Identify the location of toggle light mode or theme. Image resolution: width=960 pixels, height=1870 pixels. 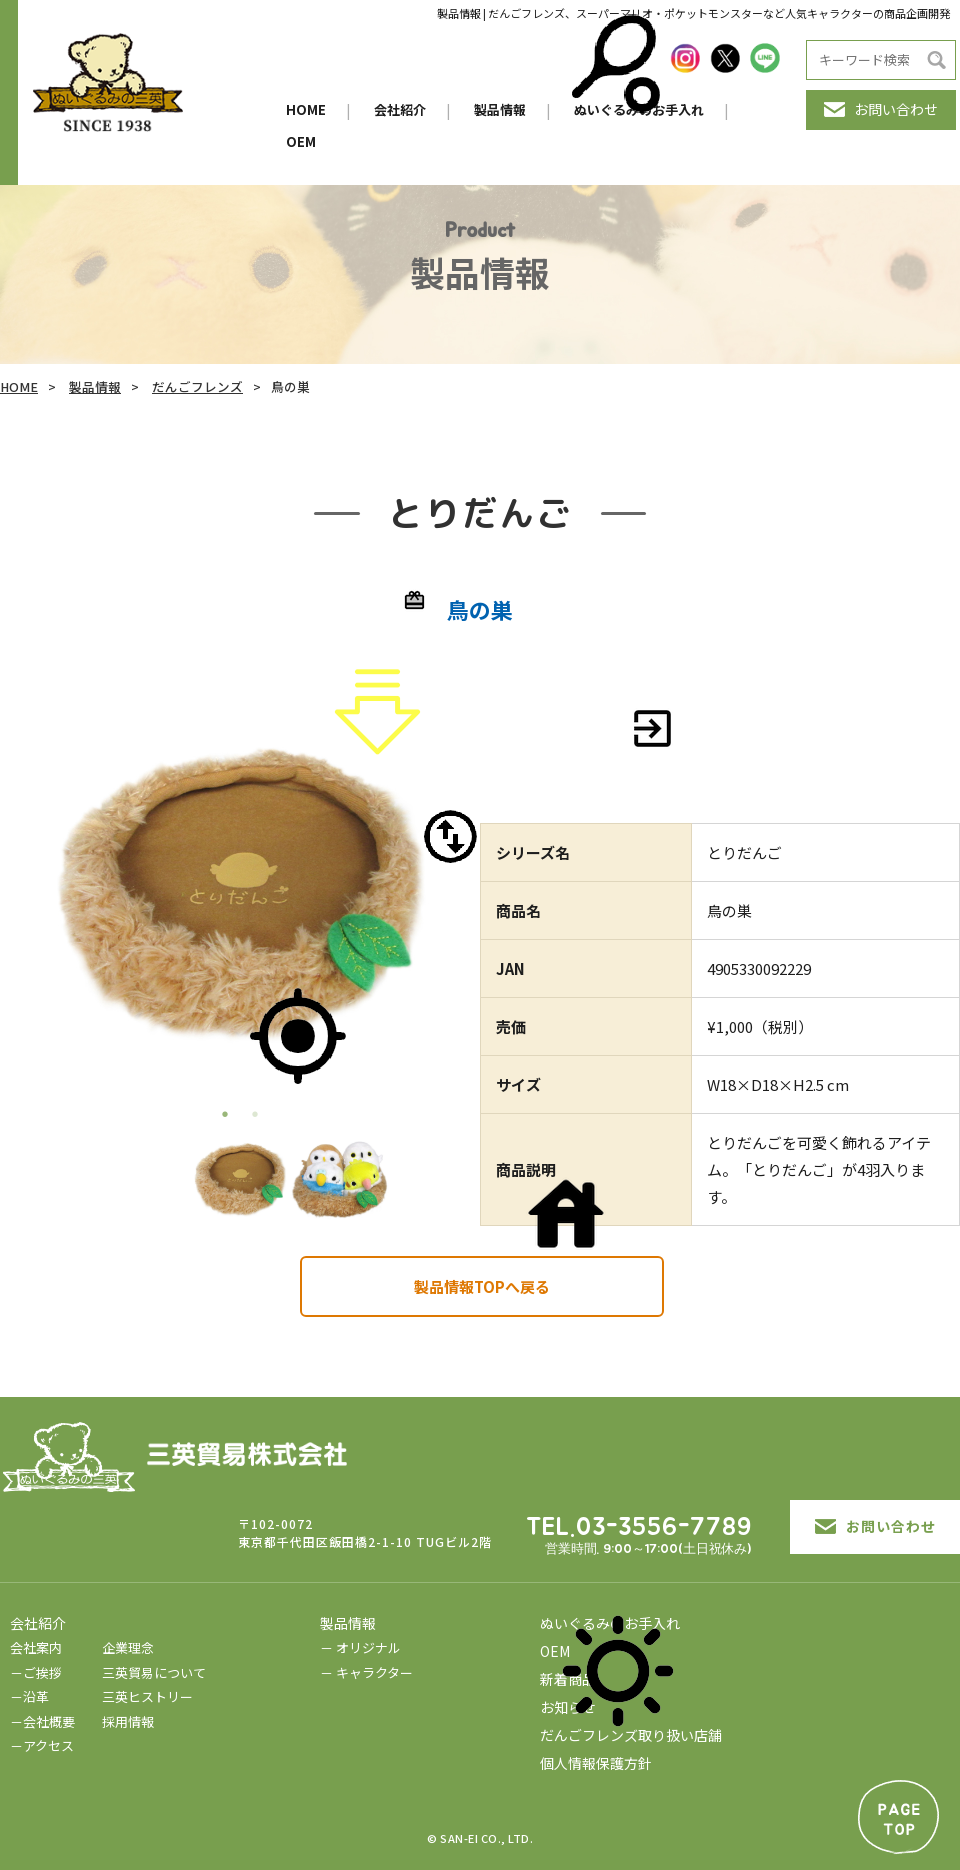
(618, 1671).